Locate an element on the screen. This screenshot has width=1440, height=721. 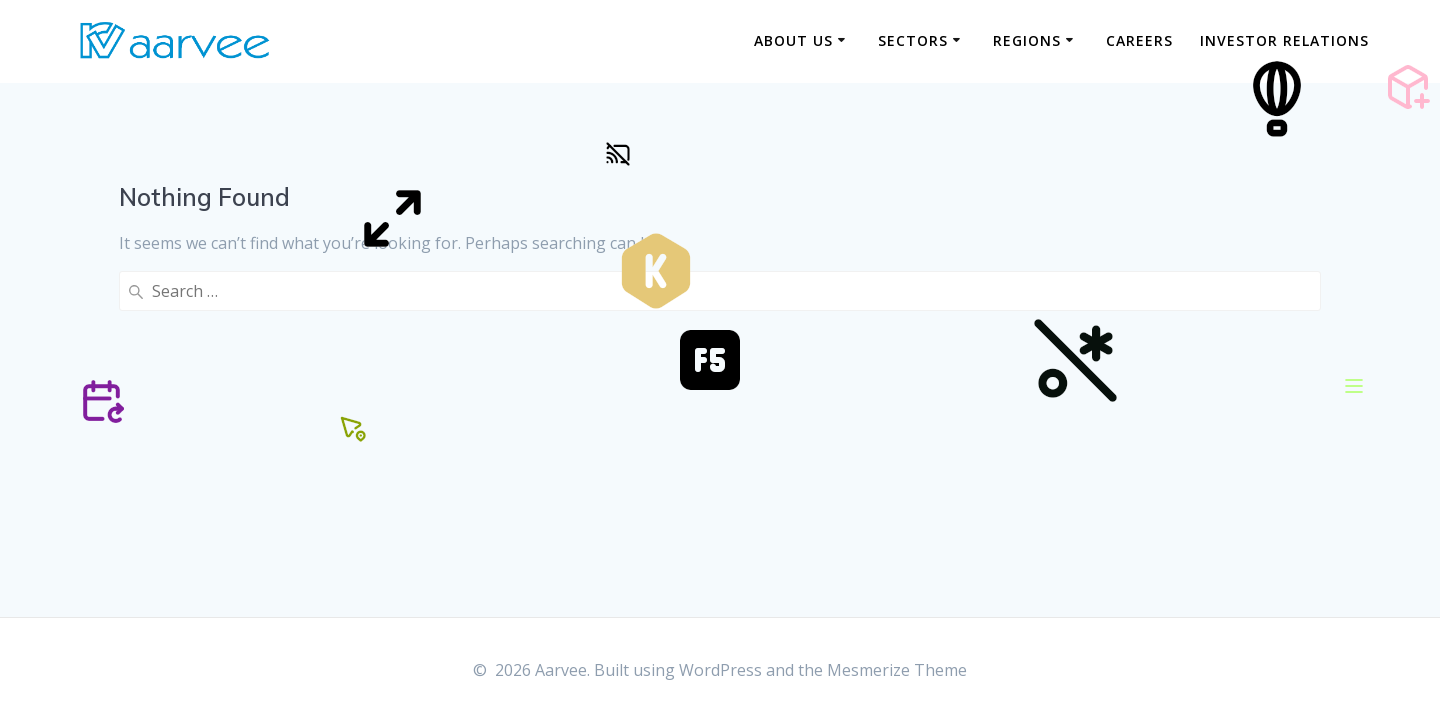
set up a recurring event is located at coordinates (101, 400).